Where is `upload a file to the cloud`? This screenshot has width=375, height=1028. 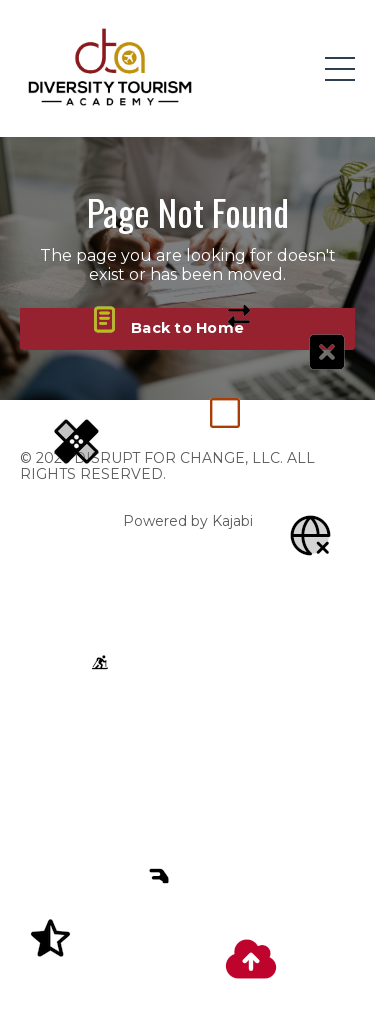
upload a file to the cloud is located at coordinates (251, 959).